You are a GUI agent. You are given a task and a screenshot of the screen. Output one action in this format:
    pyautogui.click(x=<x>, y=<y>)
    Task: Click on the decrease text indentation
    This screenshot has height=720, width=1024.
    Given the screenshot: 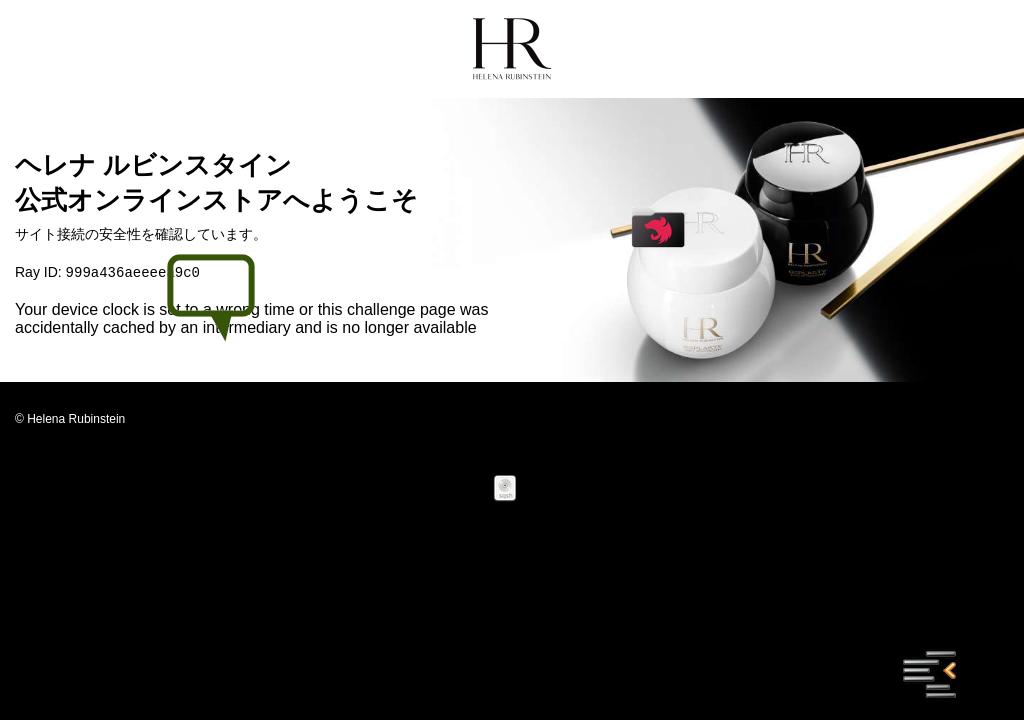 What is the action you would take?
    pyautogui.click(x=929, y=676)
    